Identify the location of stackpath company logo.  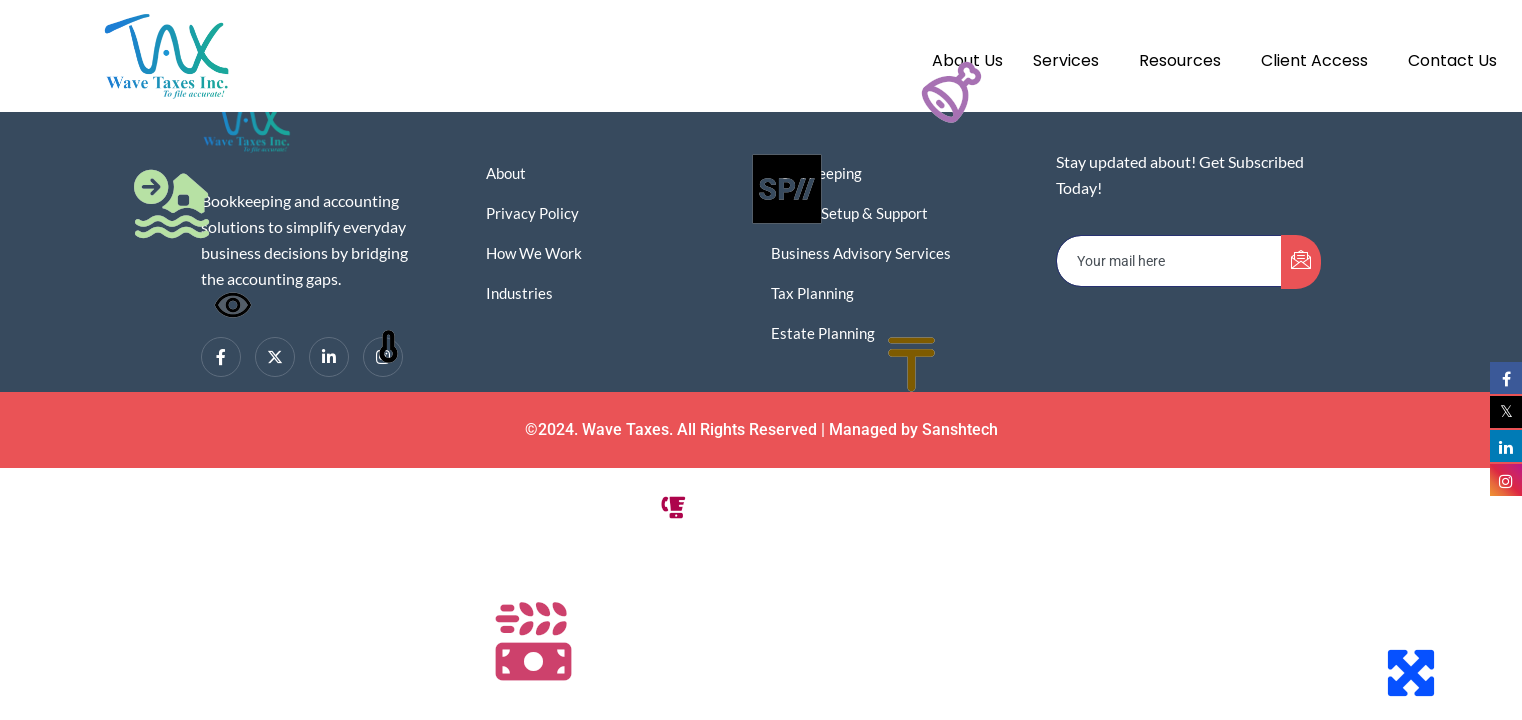
(787, 189).